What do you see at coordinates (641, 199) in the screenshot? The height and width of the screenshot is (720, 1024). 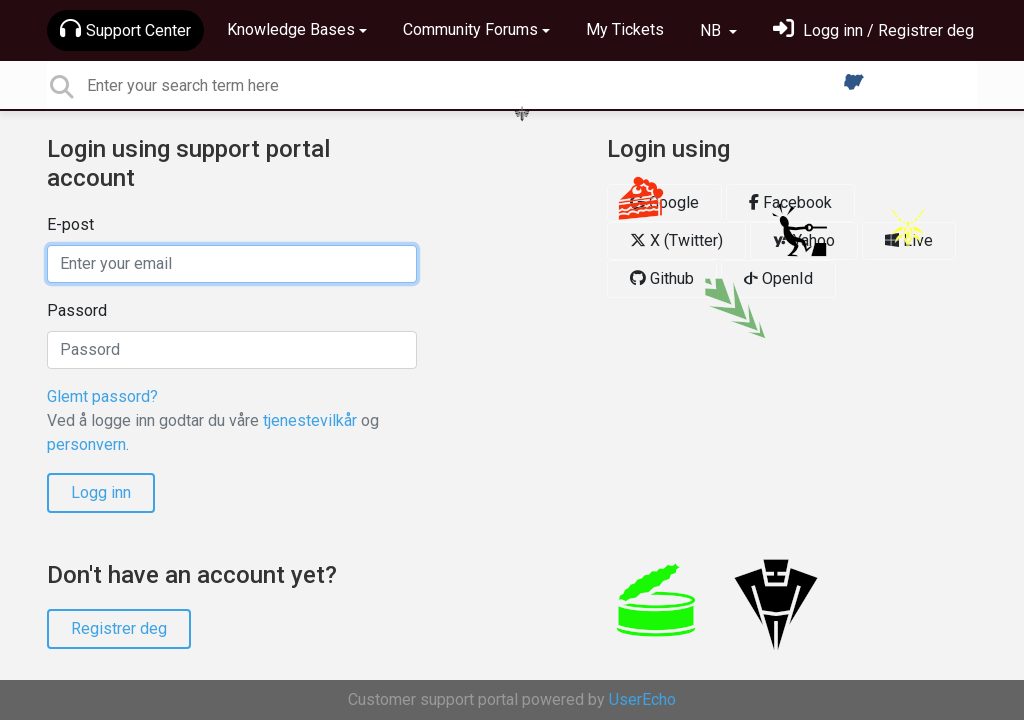 I see `view birthday or celebration events` at bounding box center [641, 199].